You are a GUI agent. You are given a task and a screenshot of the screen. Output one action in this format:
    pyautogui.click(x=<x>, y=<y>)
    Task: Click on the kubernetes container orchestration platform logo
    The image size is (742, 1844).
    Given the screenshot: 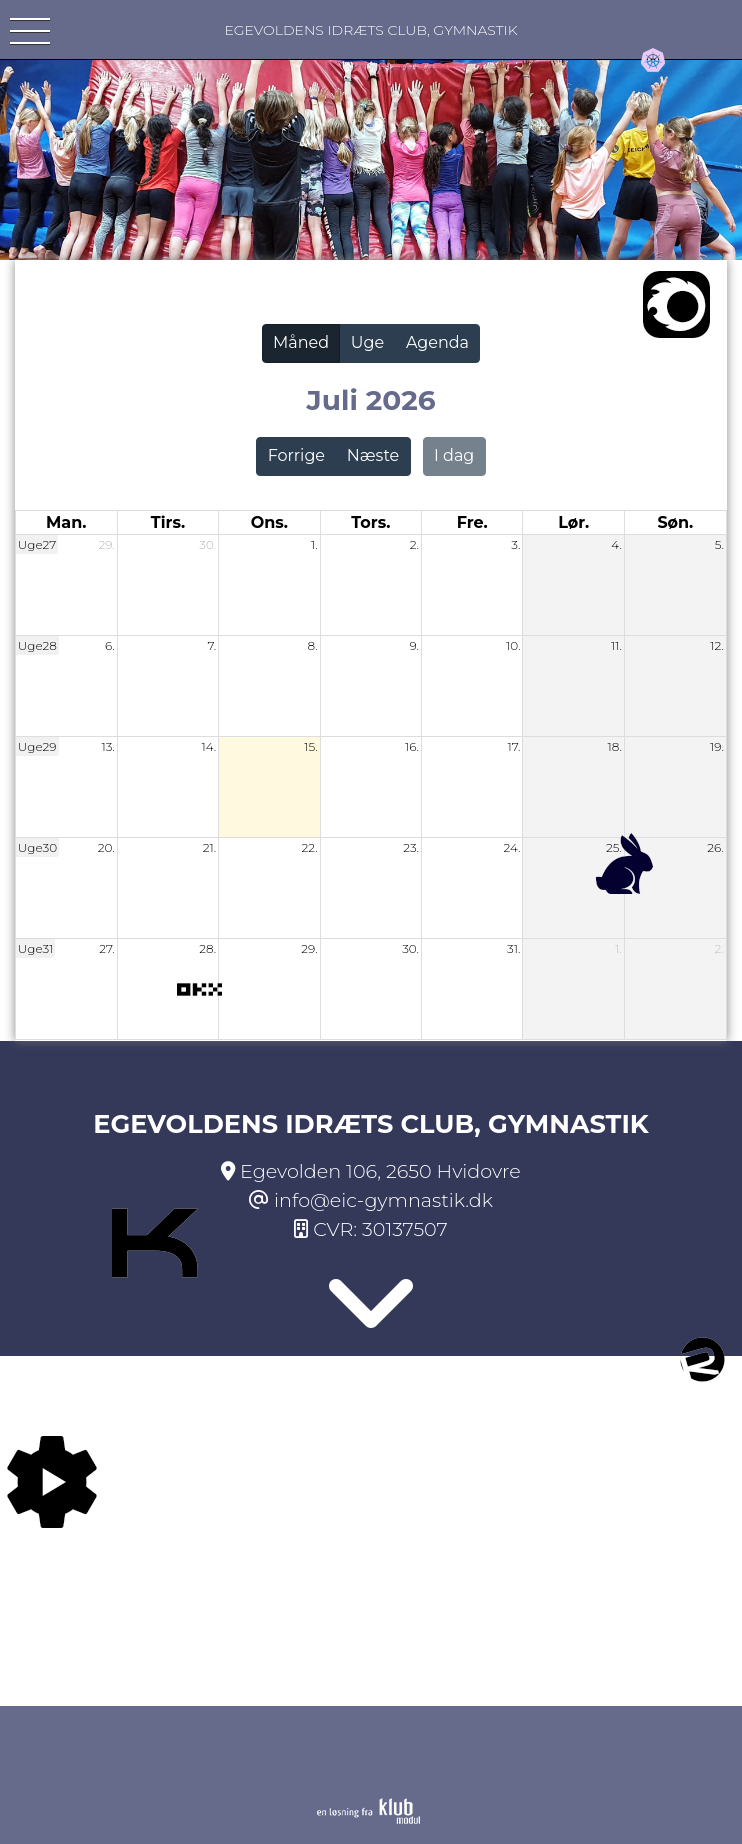 What is the action you would take?
    pyautogui.click(x=653, y=60)
    